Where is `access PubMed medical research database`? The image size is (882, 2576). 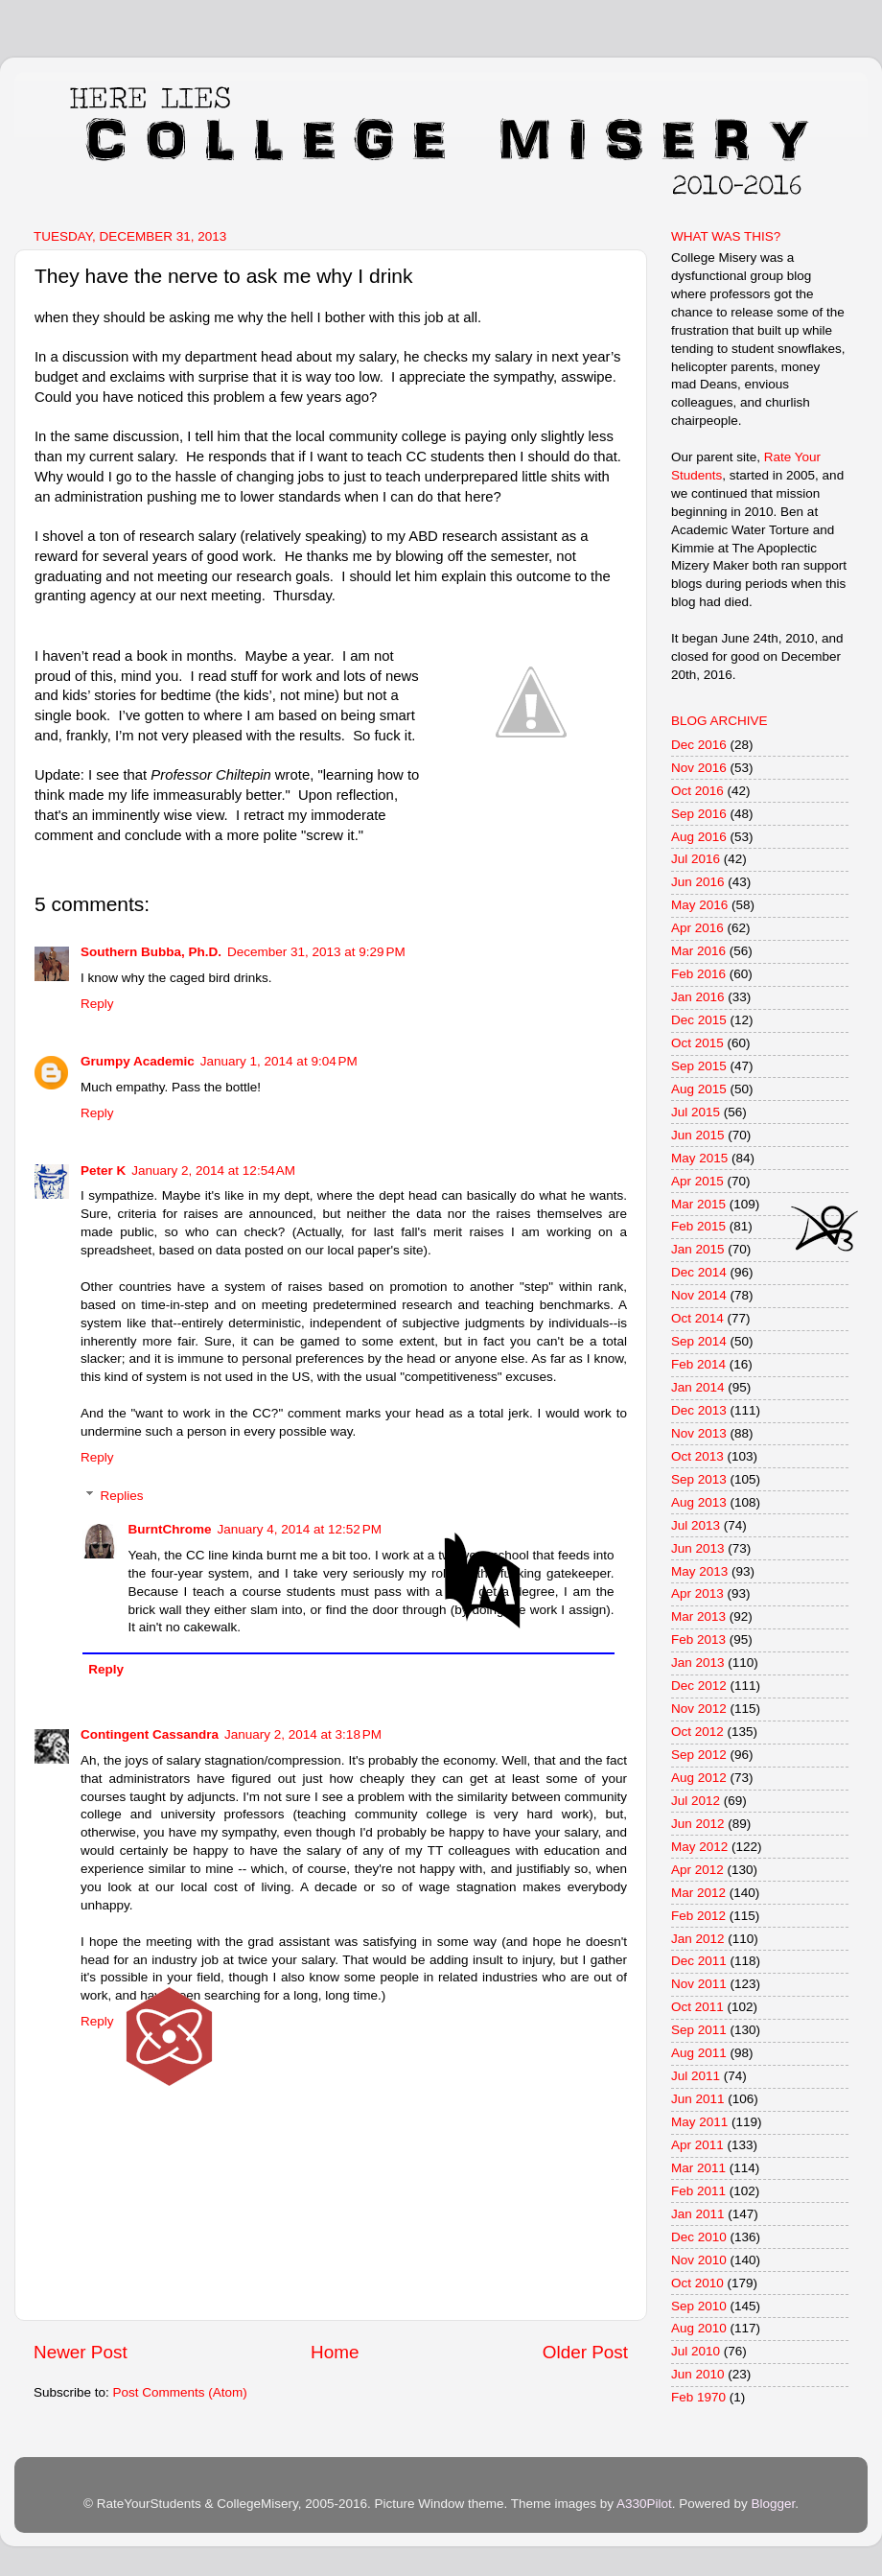 access PubMed medical research database is located at coordinates (482, 1581).